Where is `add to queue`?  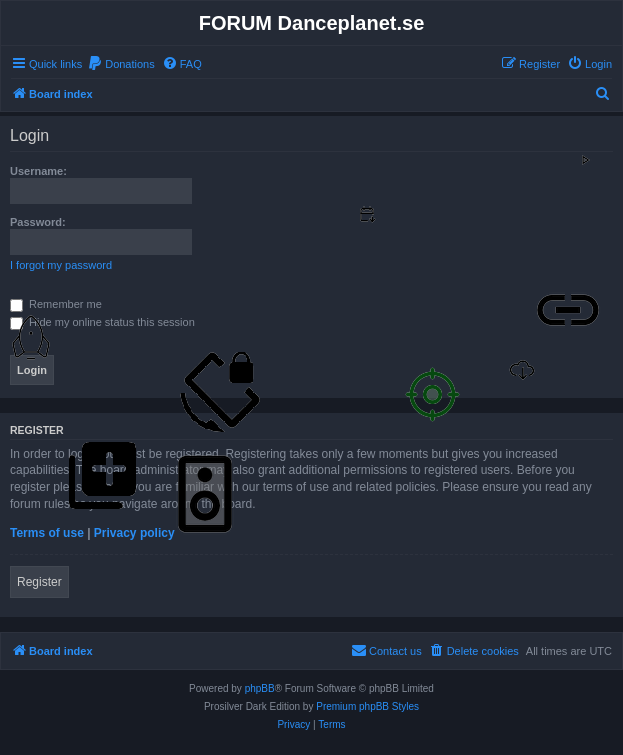 add to queue is located at coordinates (102, 475).